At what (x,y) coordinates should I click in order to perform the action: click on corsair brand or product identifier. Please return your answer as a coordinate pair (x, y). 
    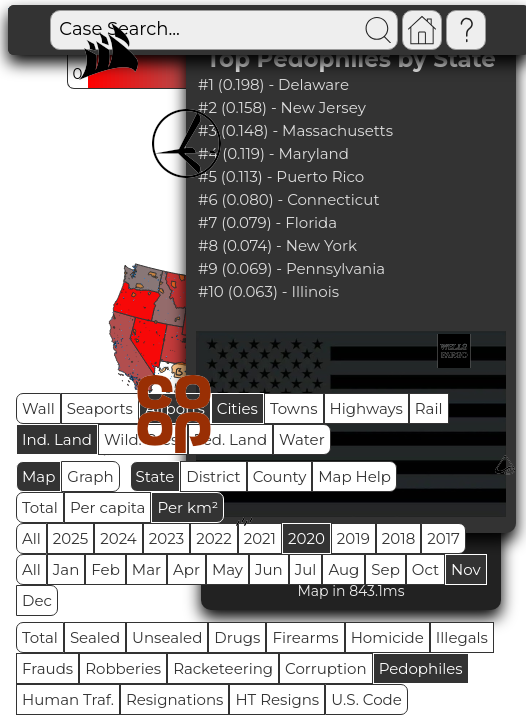
    Looking at the image, I should click on (108, 51).